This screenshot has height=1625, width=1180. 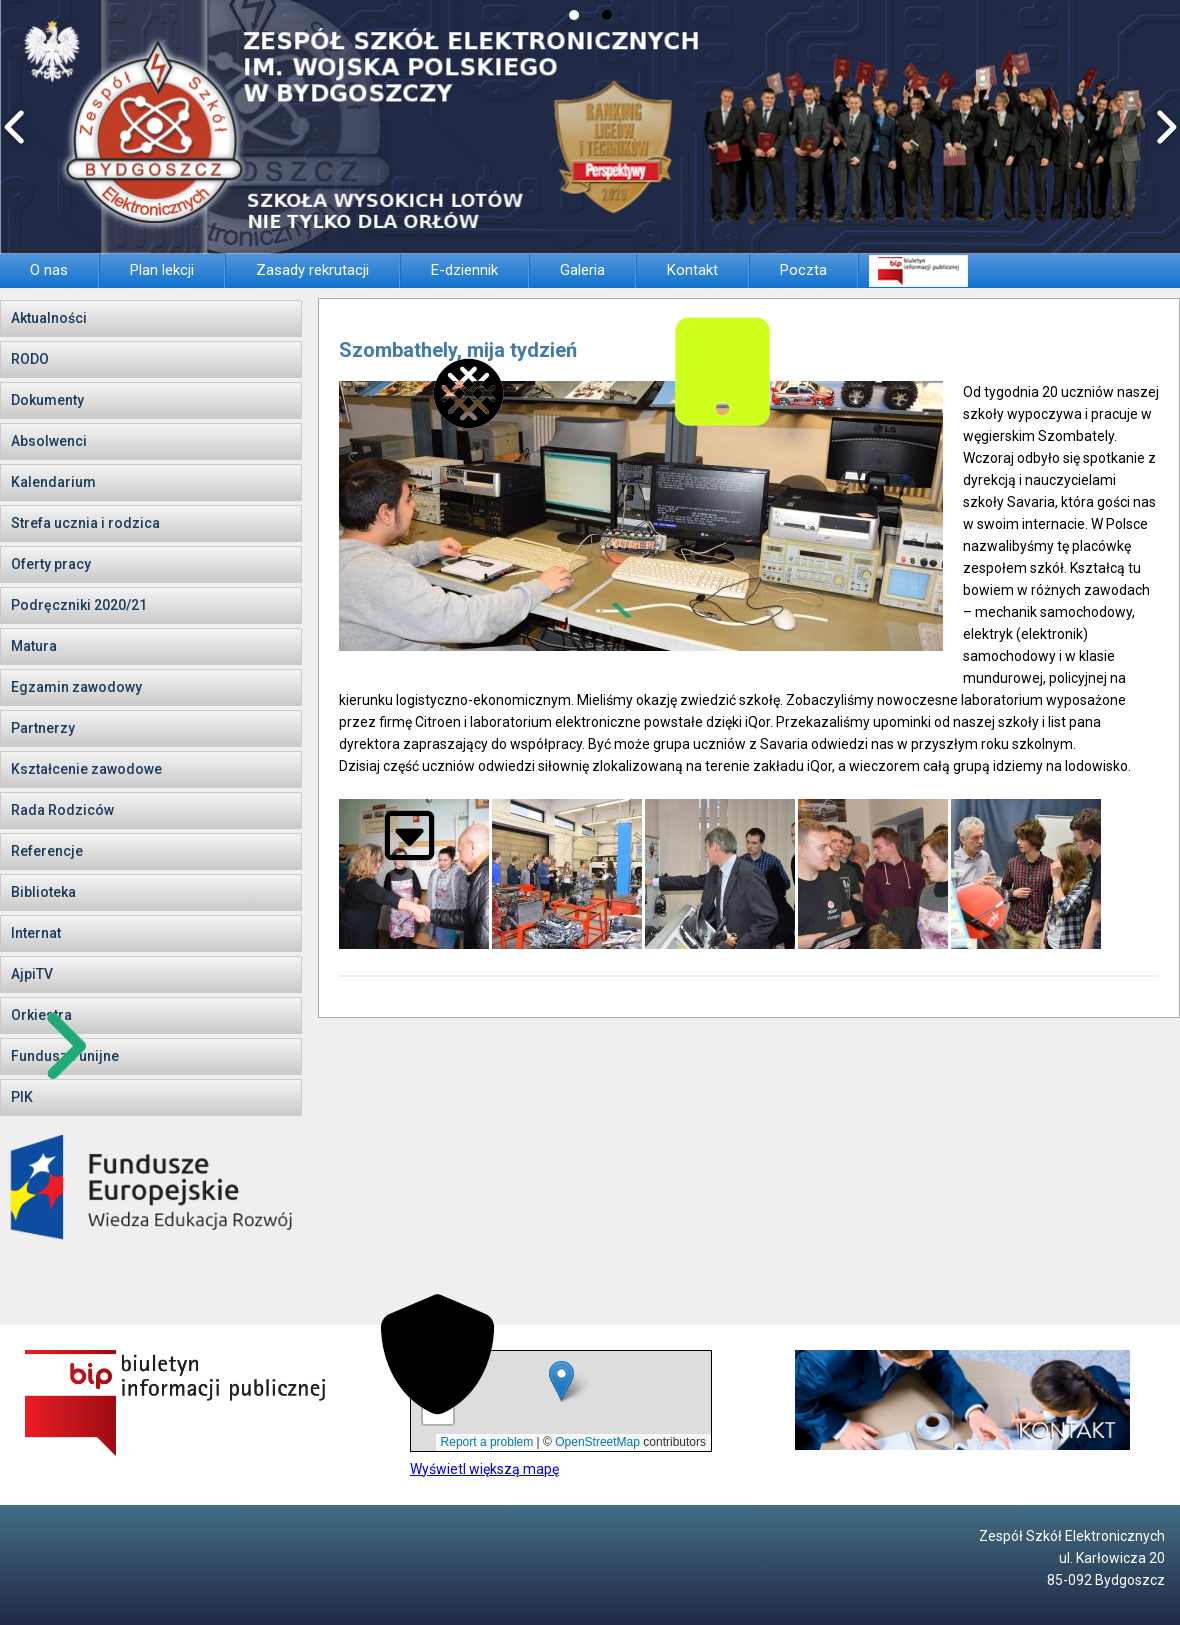 What do you see at coordinates (437, 1354) in the screenshot?
I see `security or protection settings` at bounding box center [437, 1354].